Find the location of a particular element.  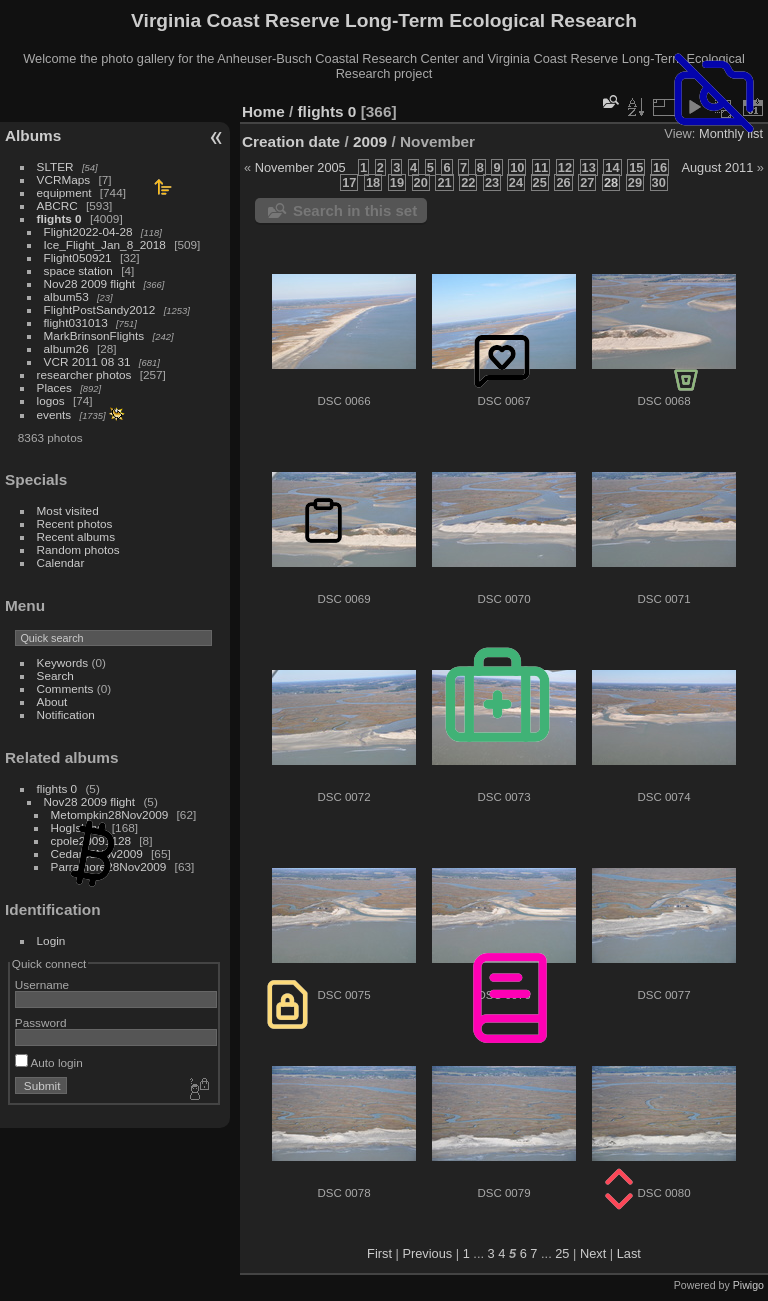

indicates a protected or encrypted file is located at coordinates (287, 1004).